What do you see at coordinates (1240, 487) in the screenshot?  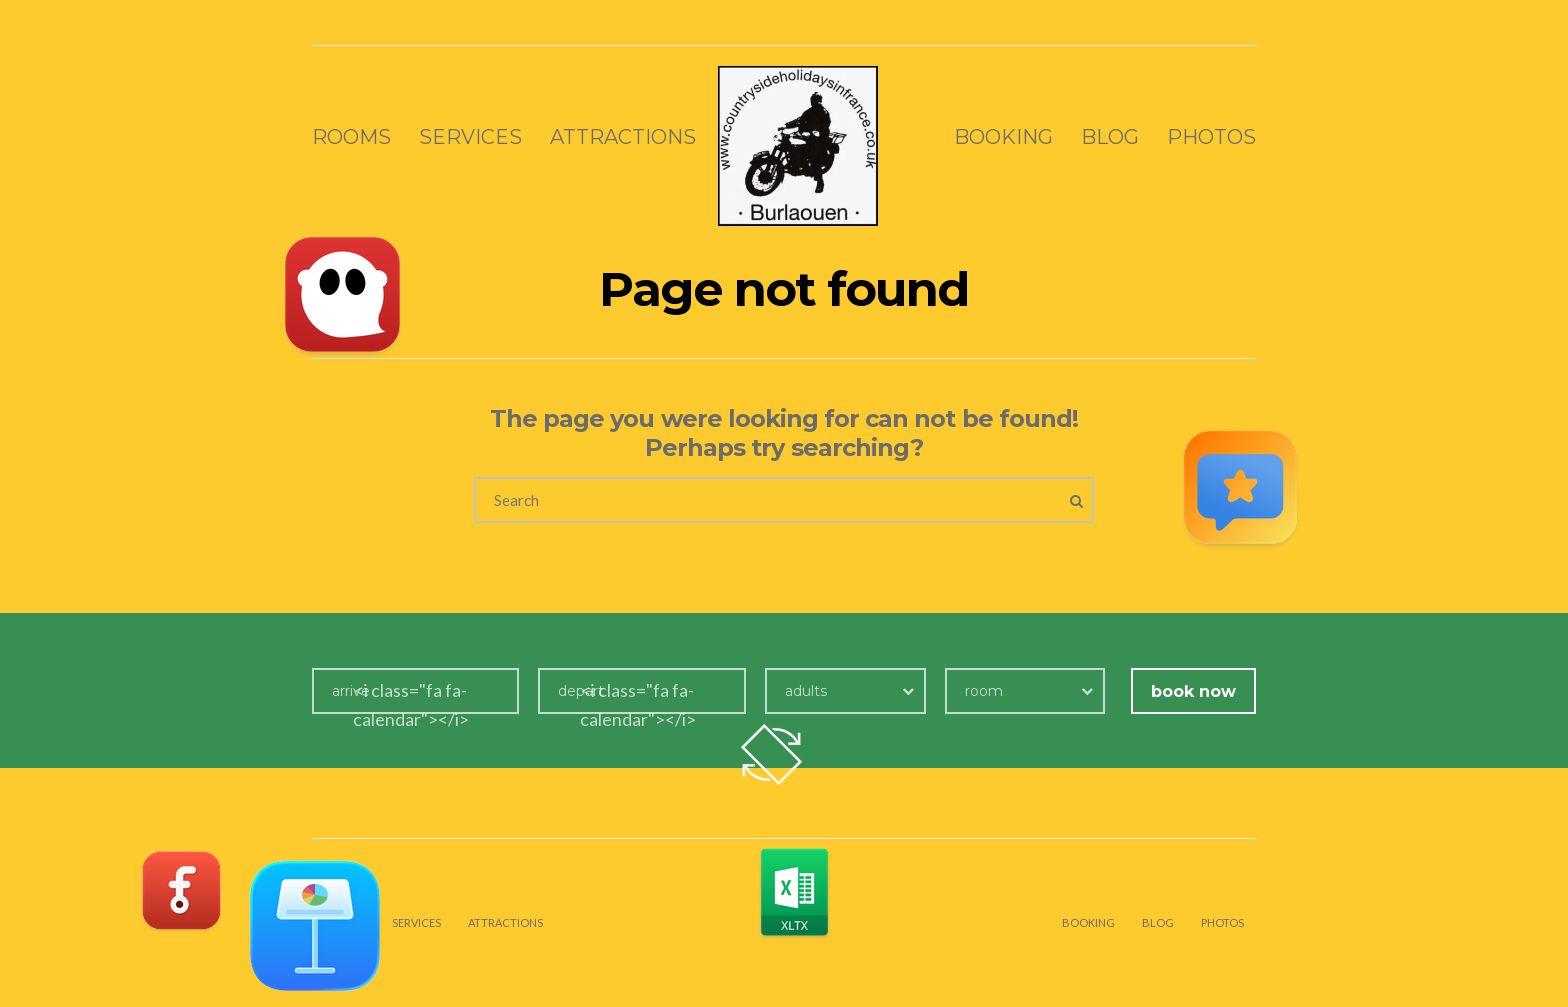 I see `open flare messaging app` at bounding box center [1240, 487].